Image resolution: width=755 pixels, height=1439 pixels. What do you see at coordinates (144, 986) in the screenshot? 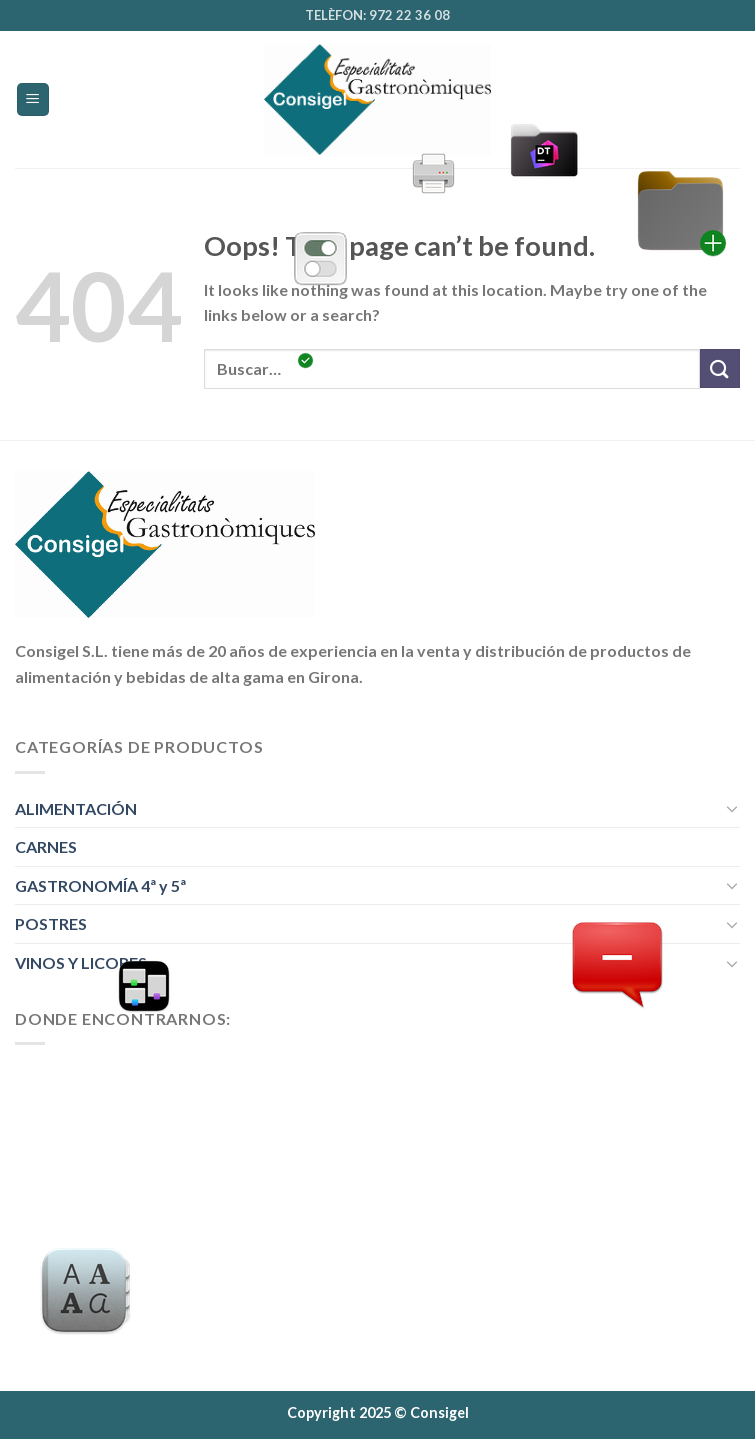
I see `open mission control to view all open windows` at bounding box center [144, 986].